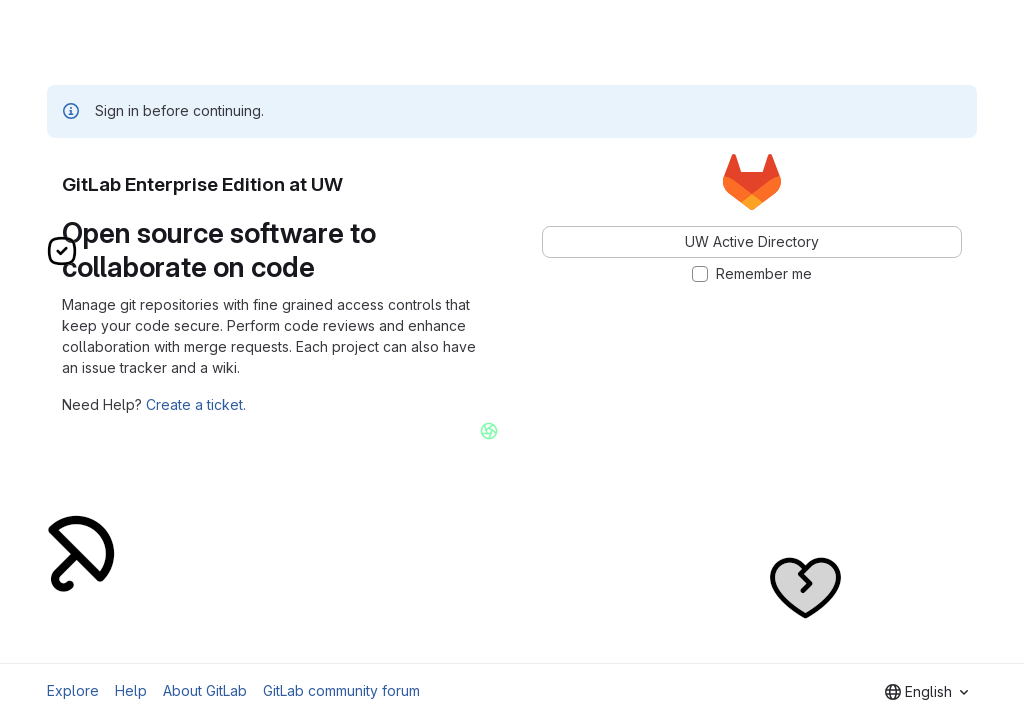  I want to click on mark task as complete, so click(62, 251).